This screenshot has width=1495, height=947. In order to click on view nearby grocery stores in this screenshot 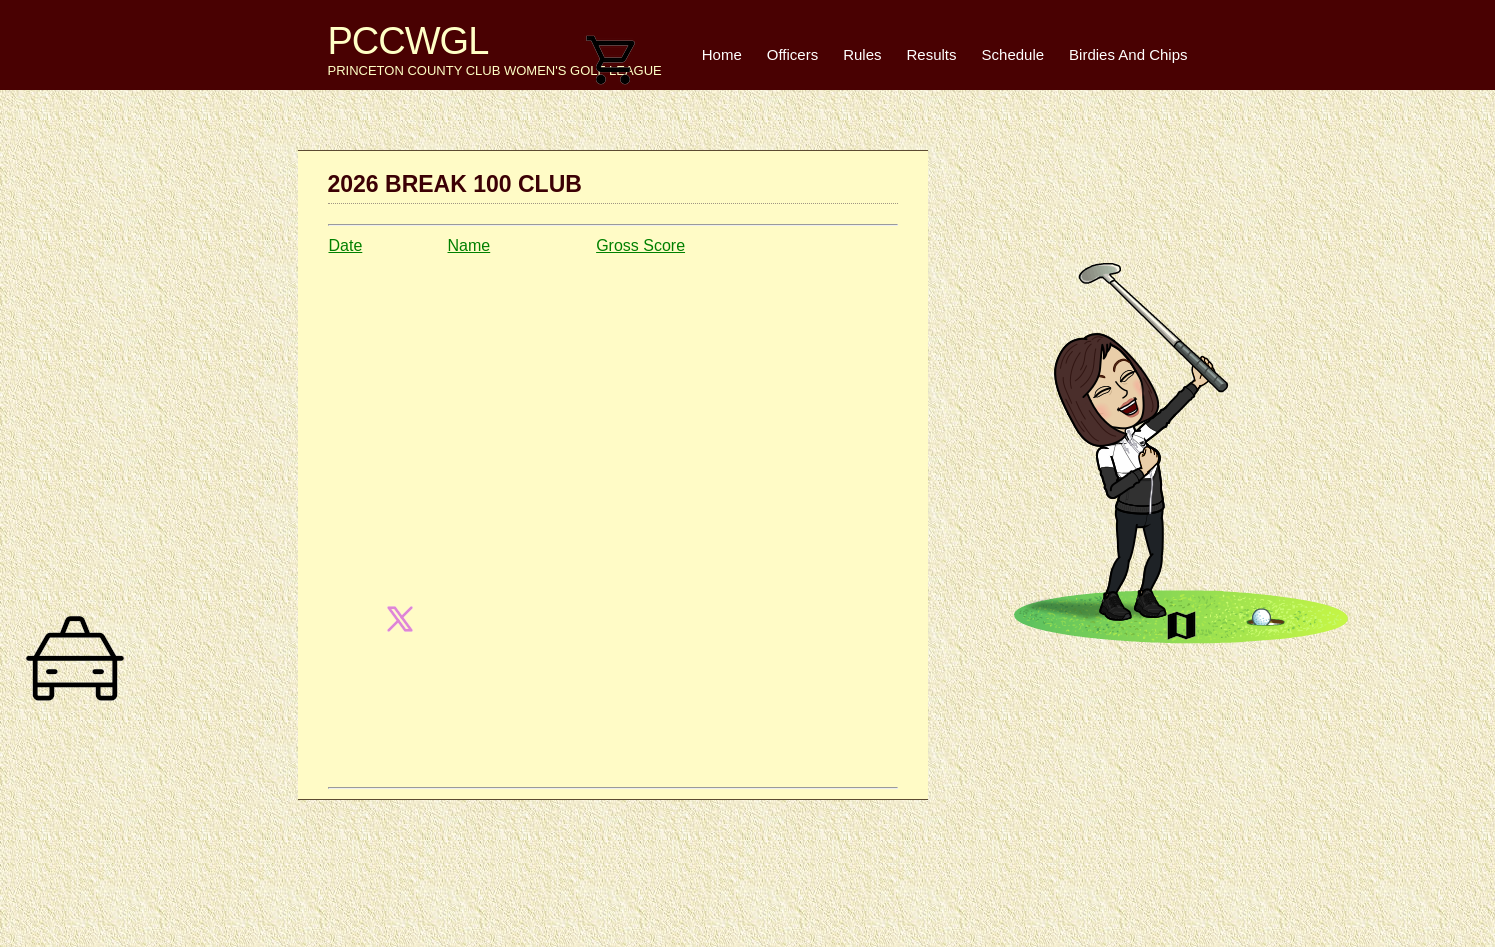, I will do `click(613, 60)`.